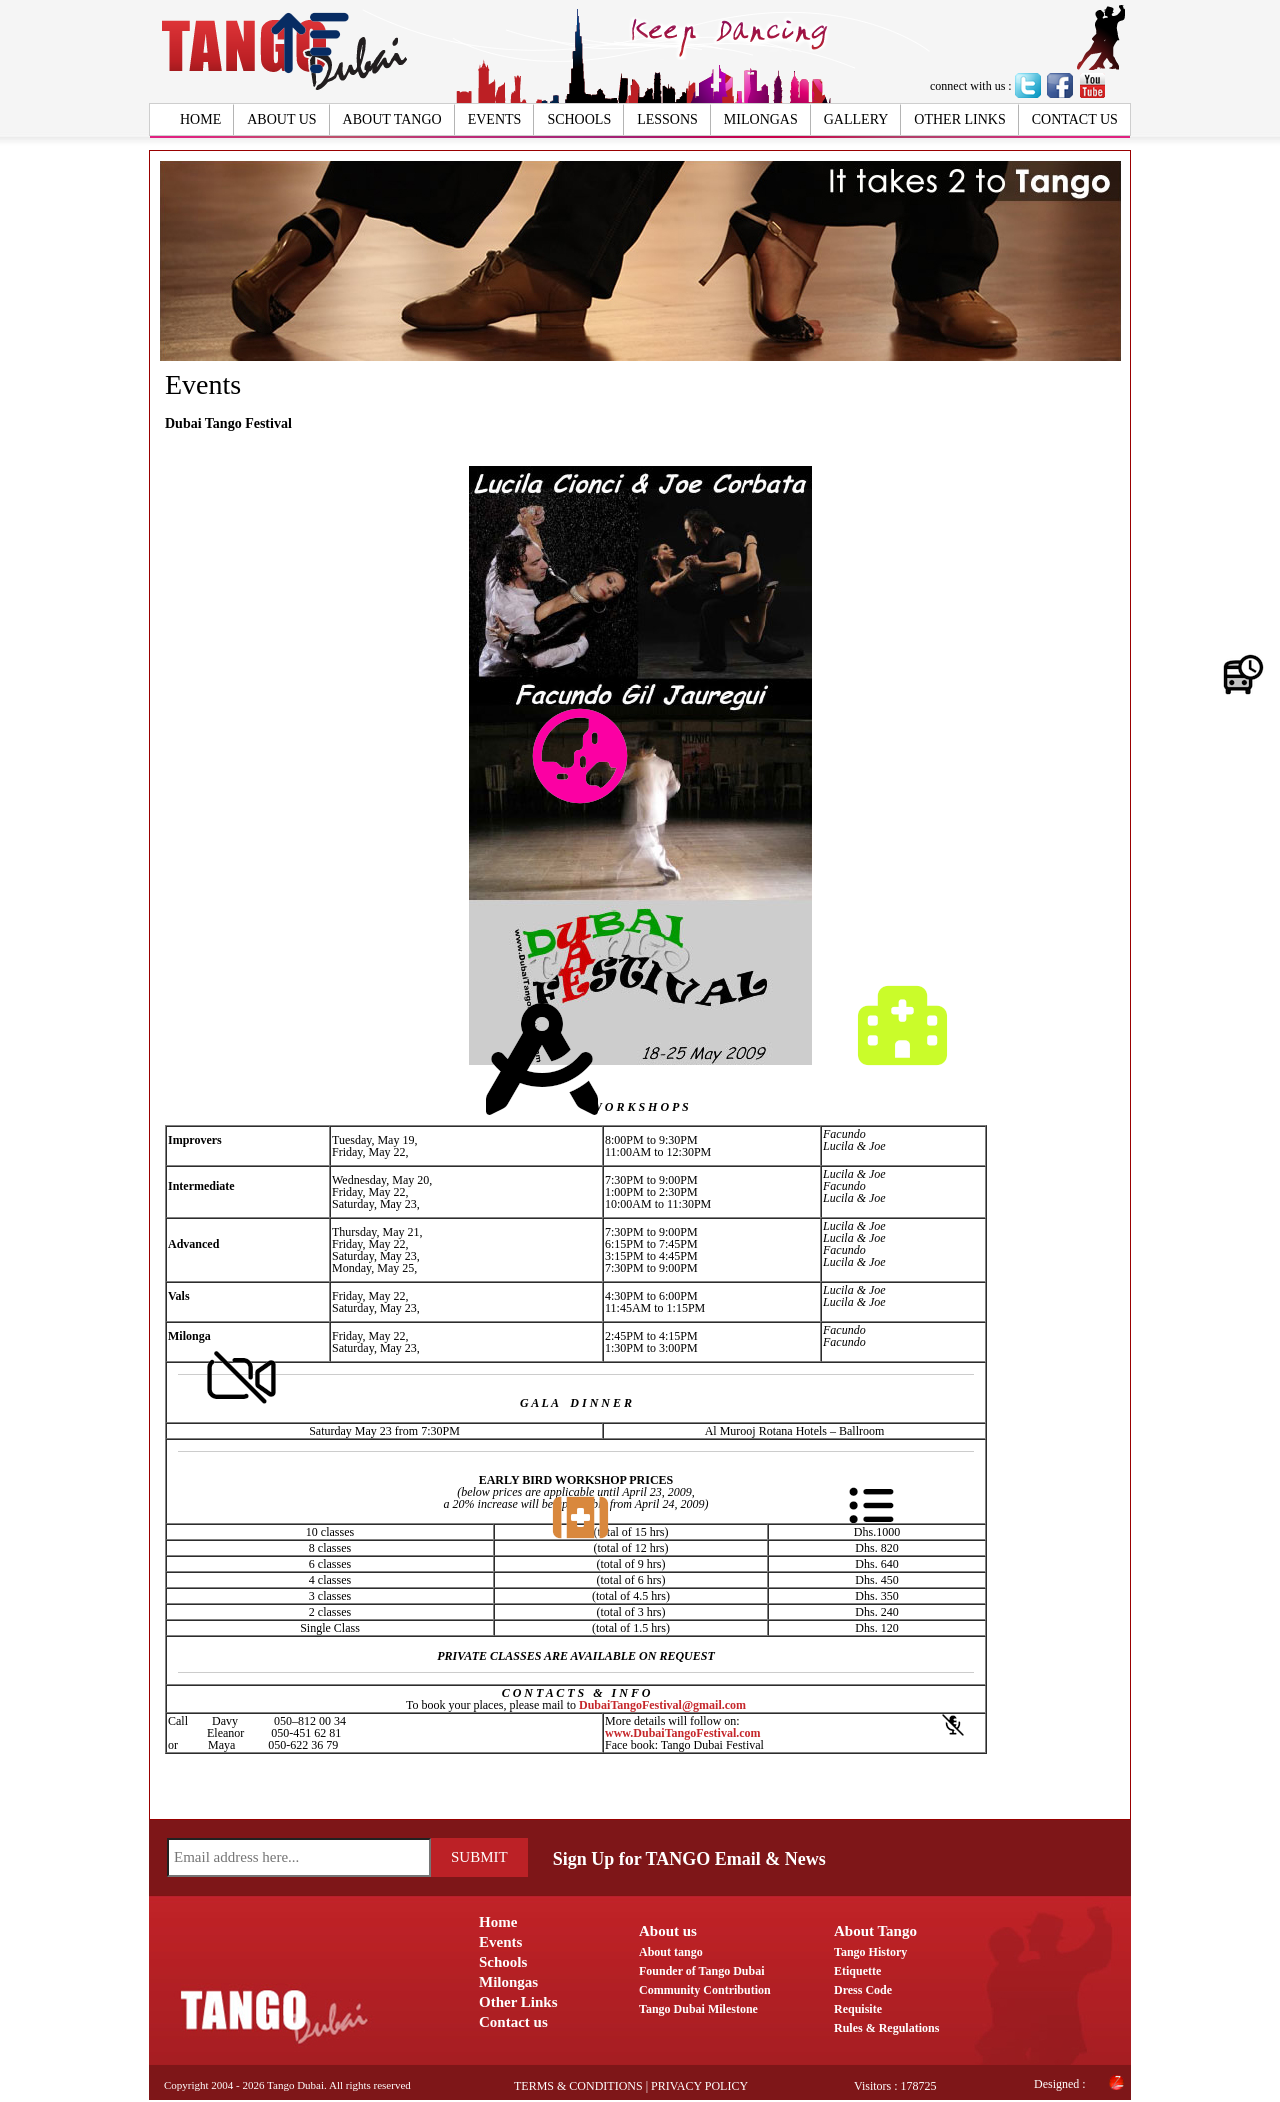 The width and height of the screenshot is (1280, 2102). I want to click on access drawing or design tools, so click(542, 1059).